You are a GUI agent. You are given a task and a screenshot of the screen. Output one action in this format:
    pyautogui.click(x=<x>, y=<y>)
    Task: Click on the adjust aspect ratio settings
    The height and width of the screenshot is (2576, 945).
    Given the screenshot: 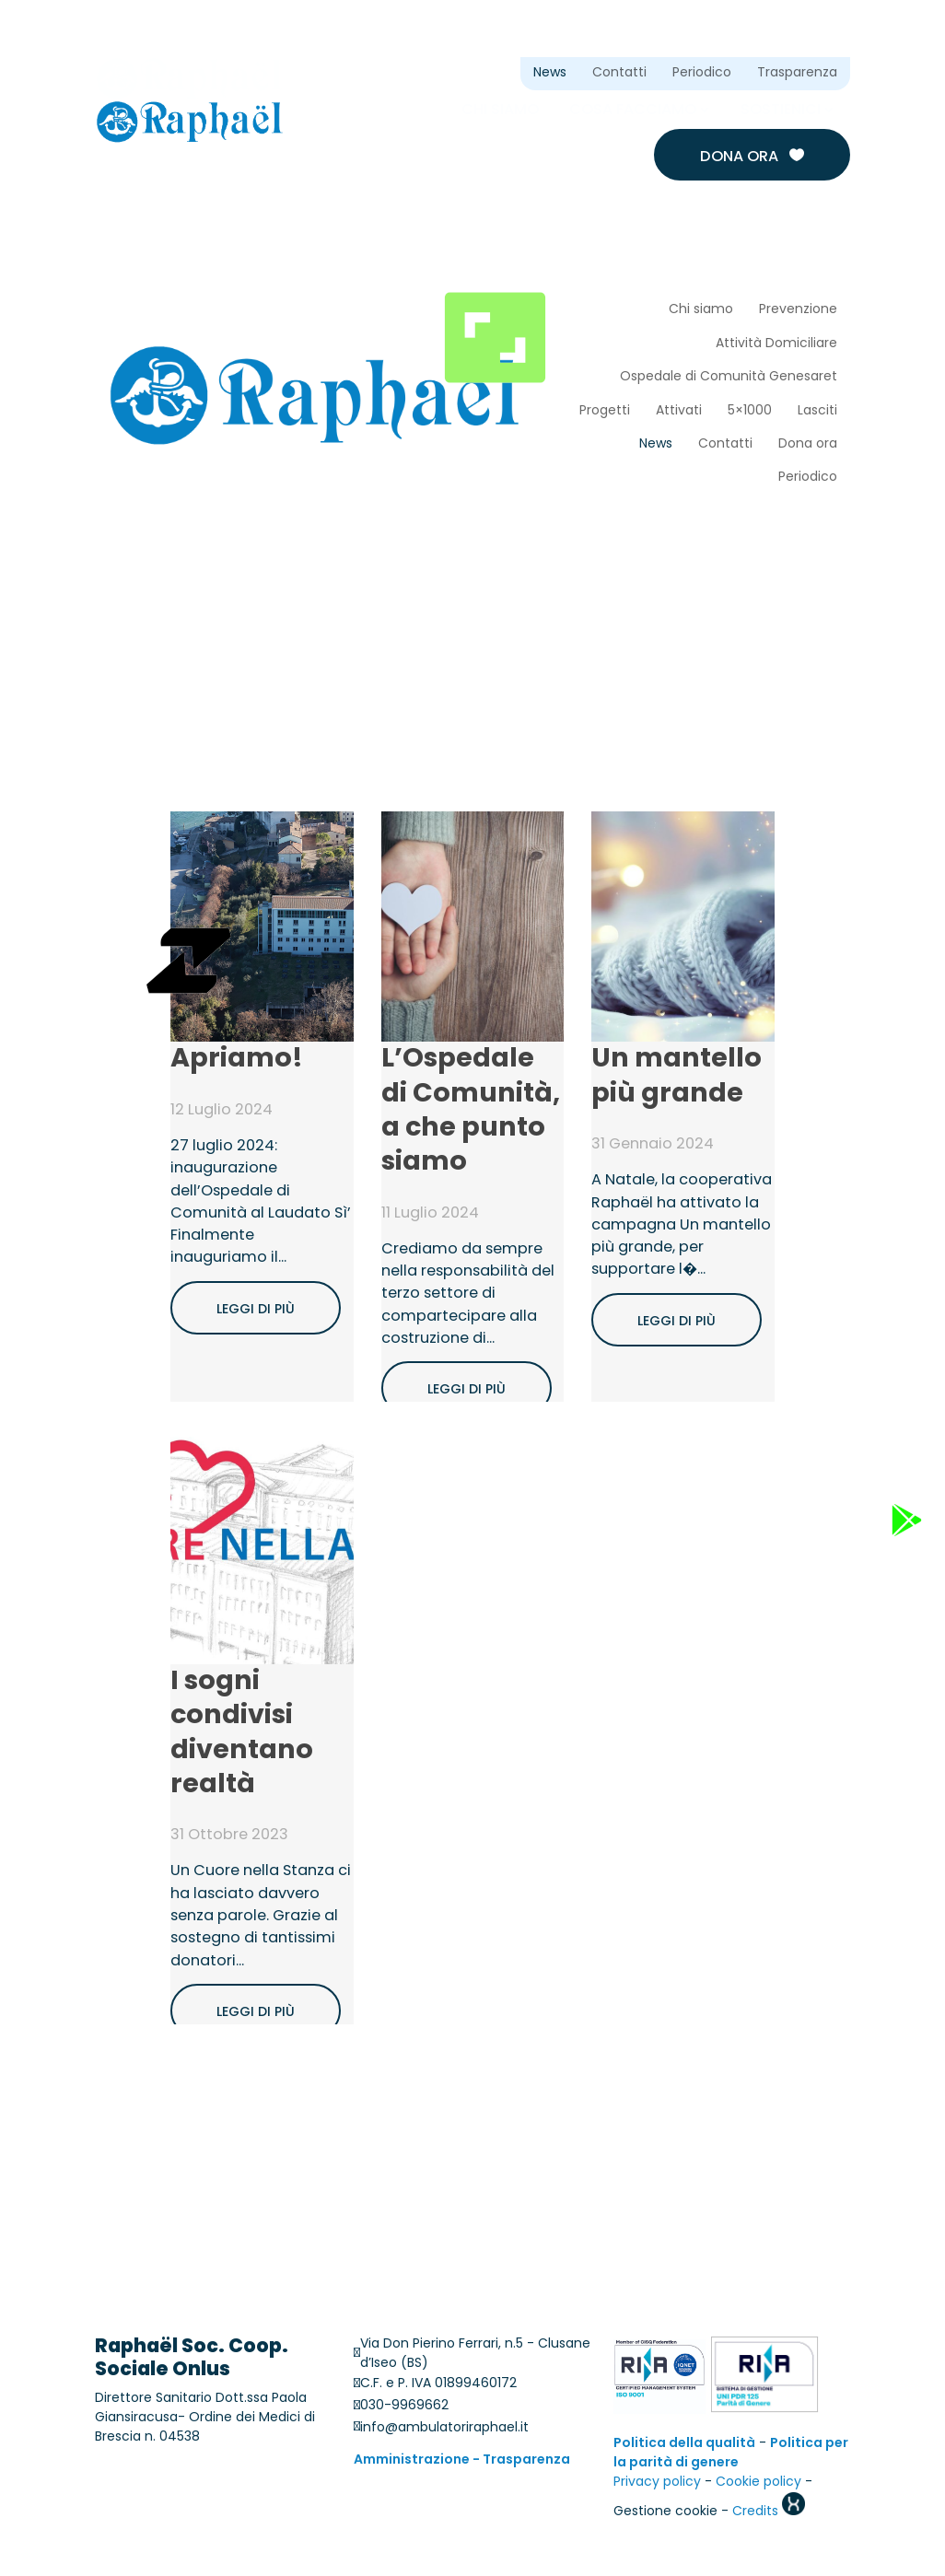 What is the action you would take?
    pyautogui.click(x=495, y=337)
    